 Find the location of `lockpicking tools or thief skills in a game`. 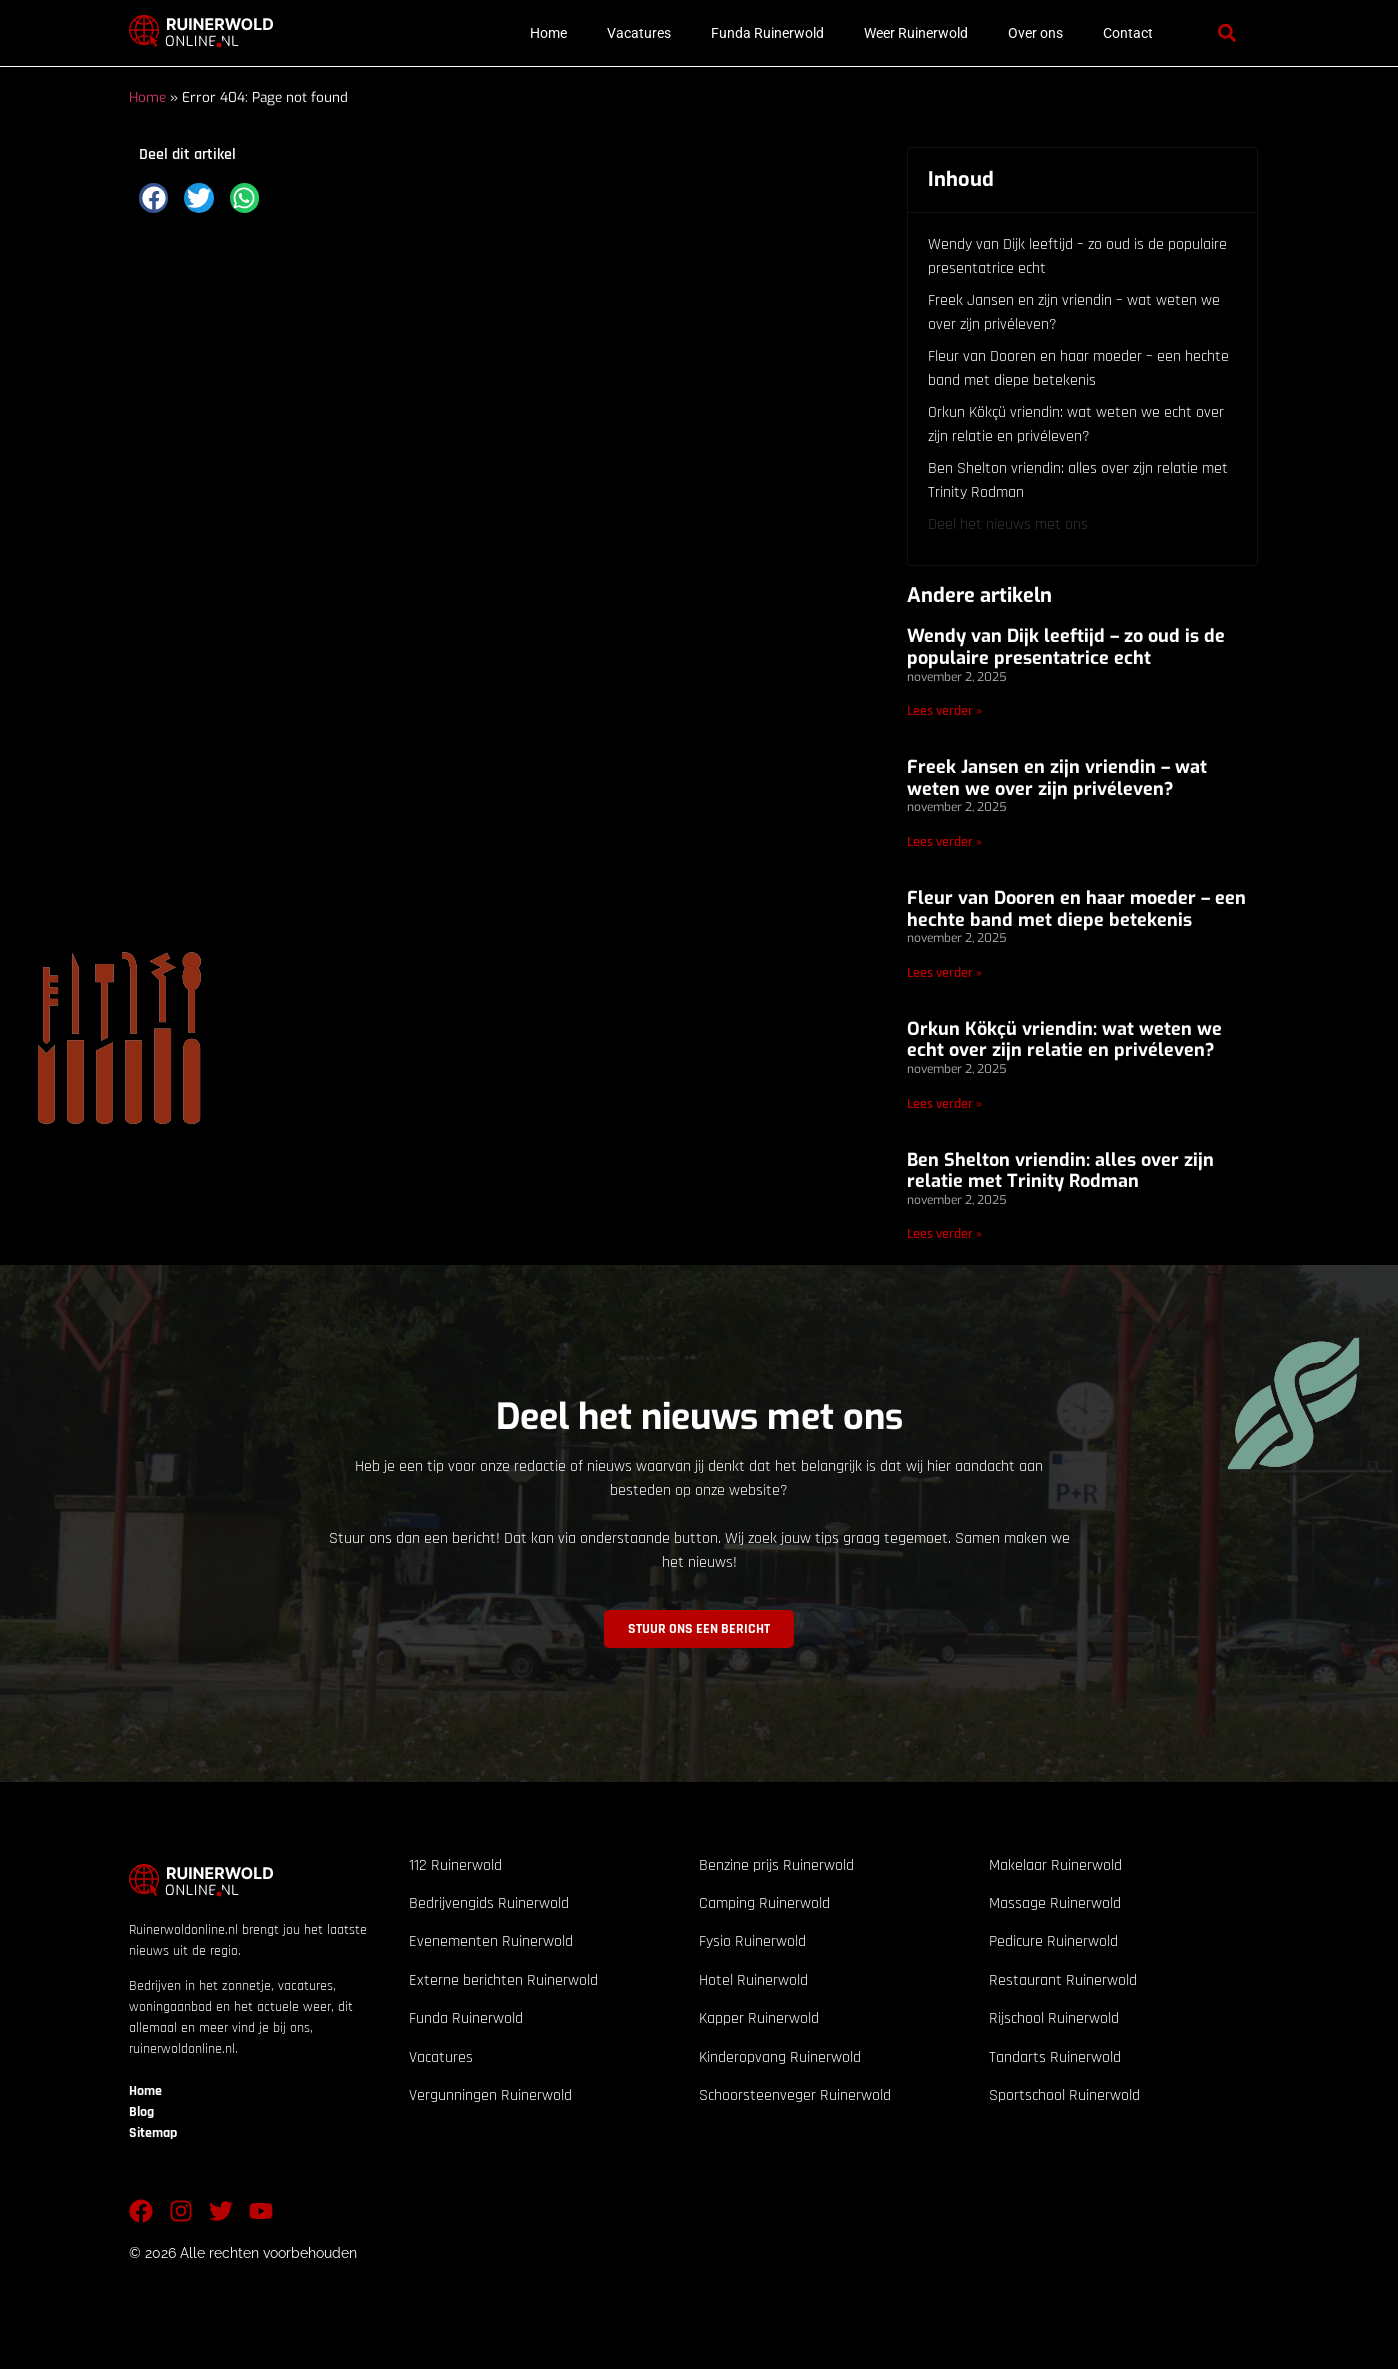

lockpicking tools or thief skills in a game is located at coordinates (122, 1037).